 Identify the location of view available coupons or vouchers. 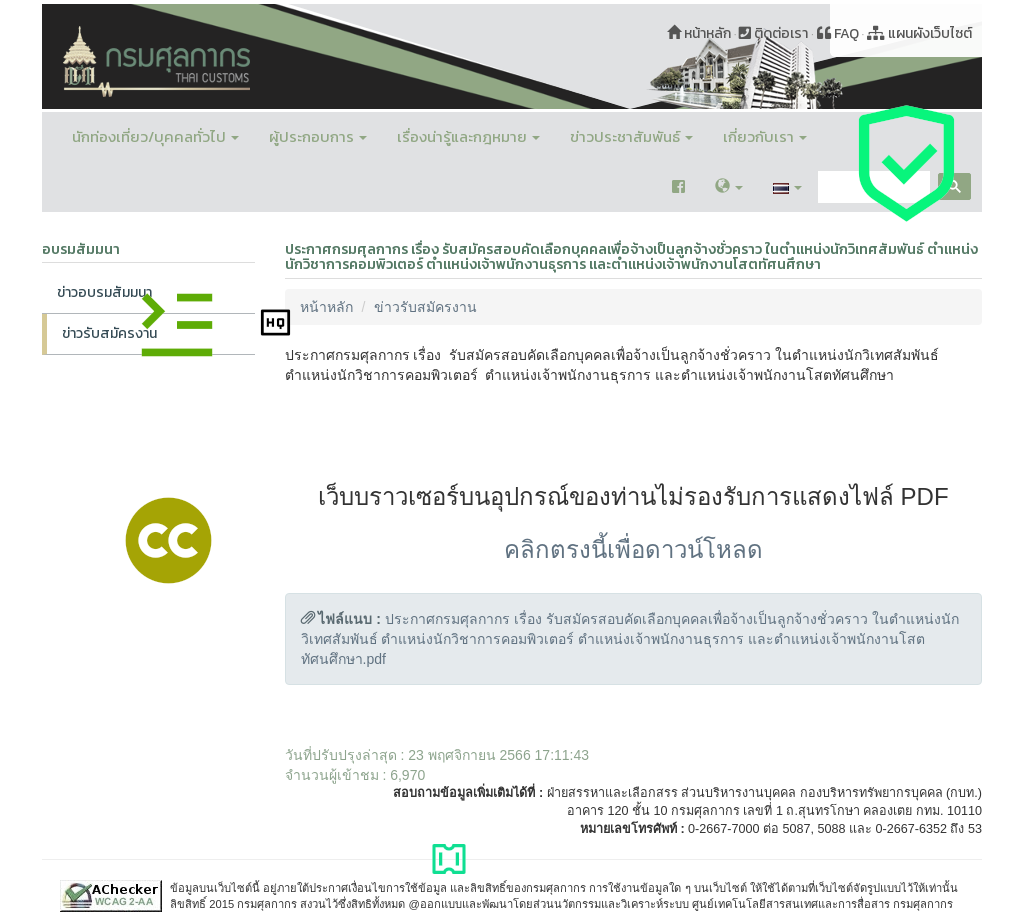
(449, 859).